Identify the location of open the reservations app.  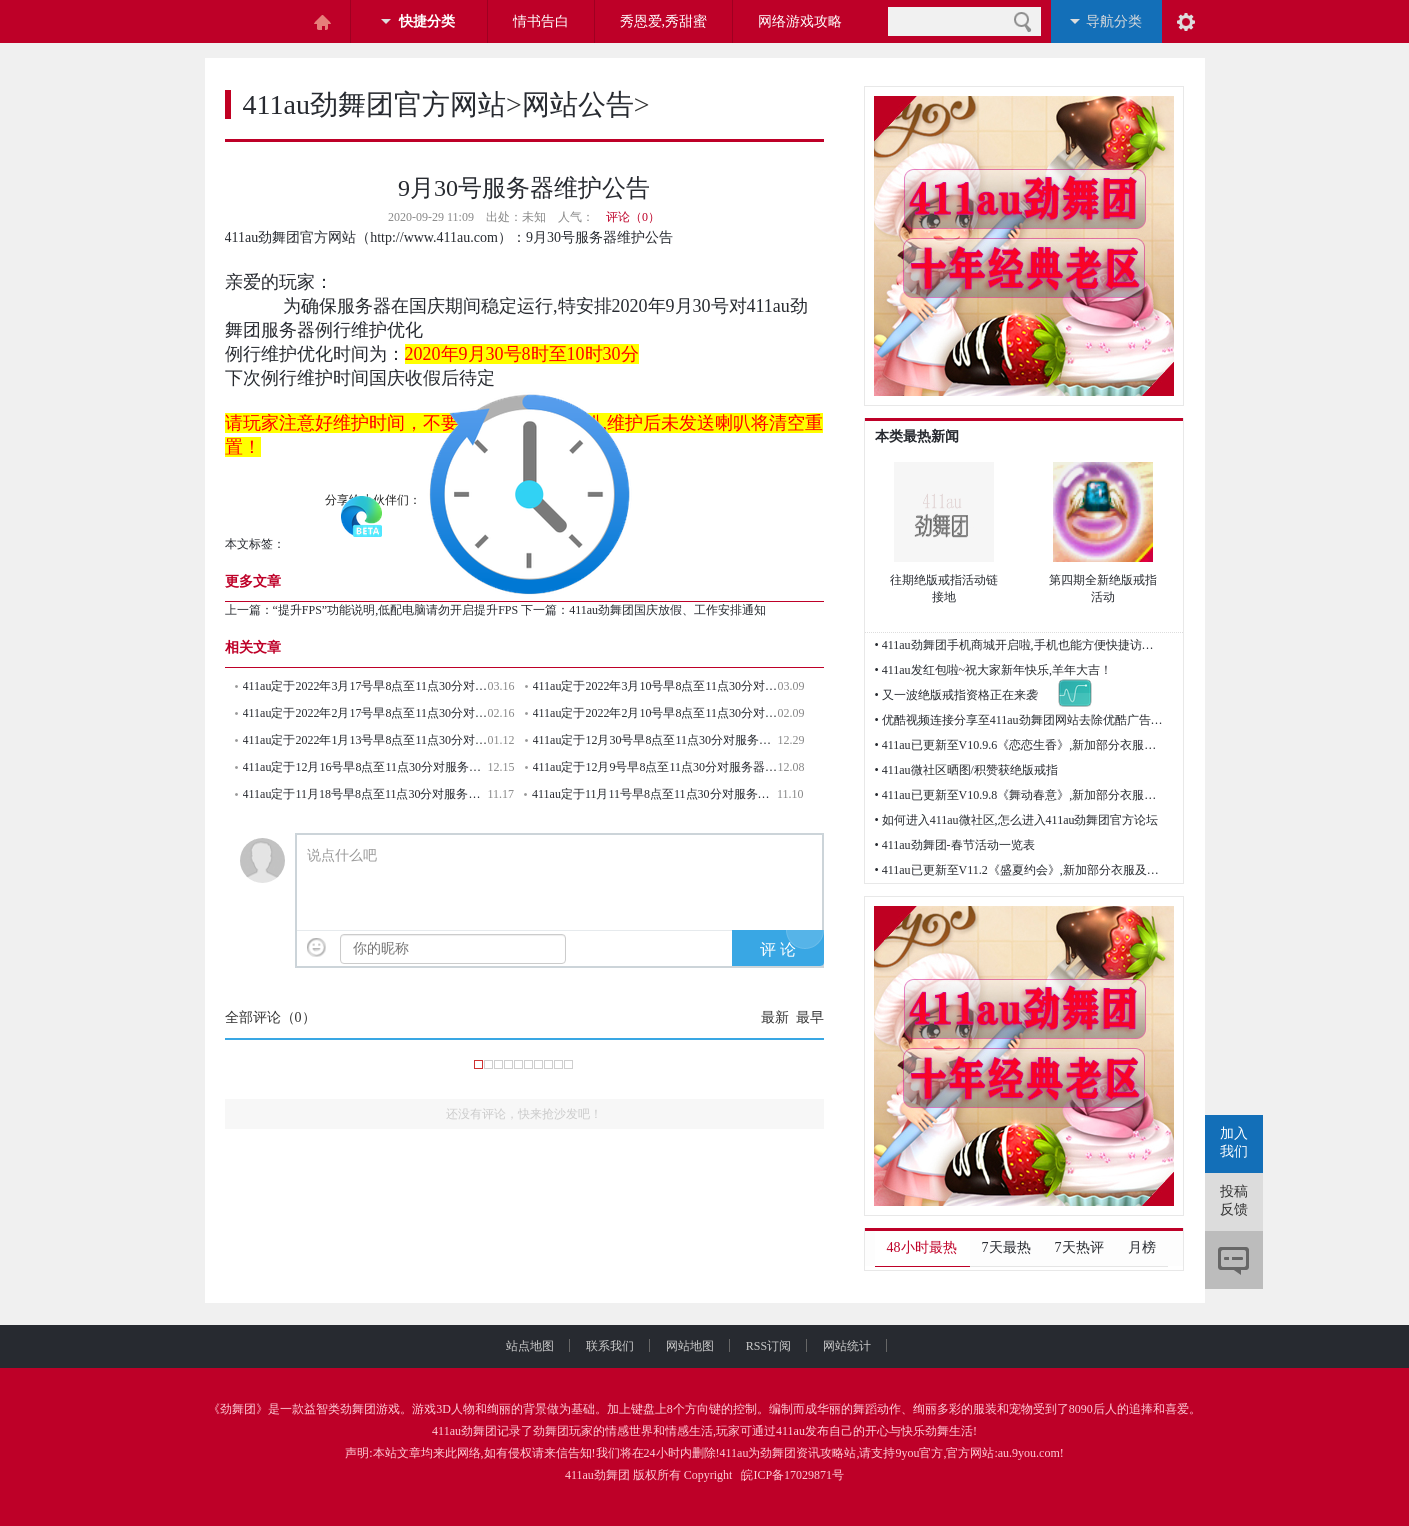
(531, 493).